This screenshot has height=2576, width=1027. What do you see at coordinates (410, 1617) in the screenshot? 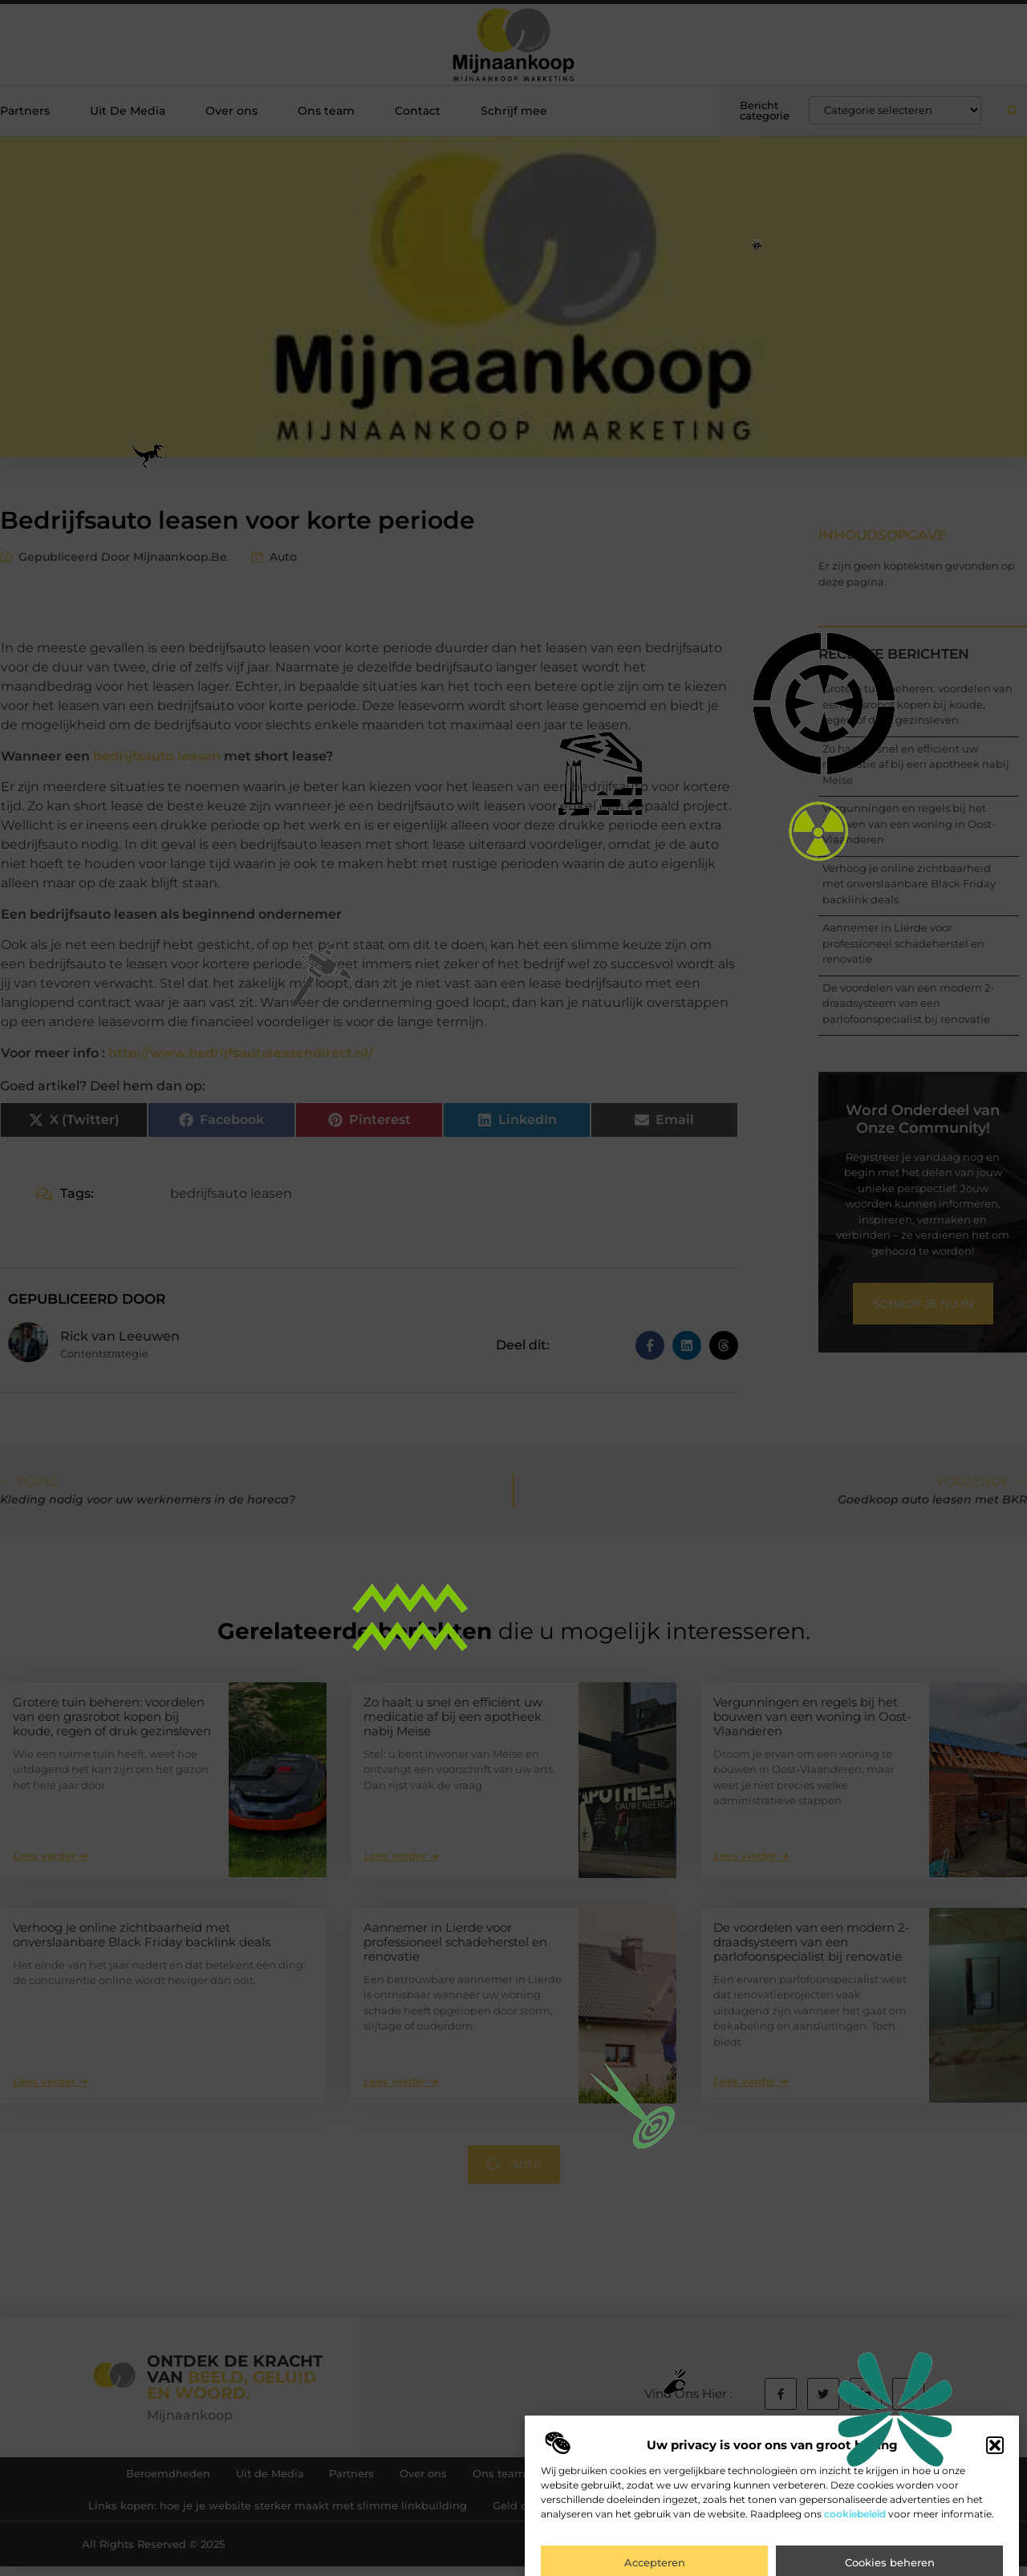
I see `represents the aquarius zodiac sign` at bounding box center [410, 1617].